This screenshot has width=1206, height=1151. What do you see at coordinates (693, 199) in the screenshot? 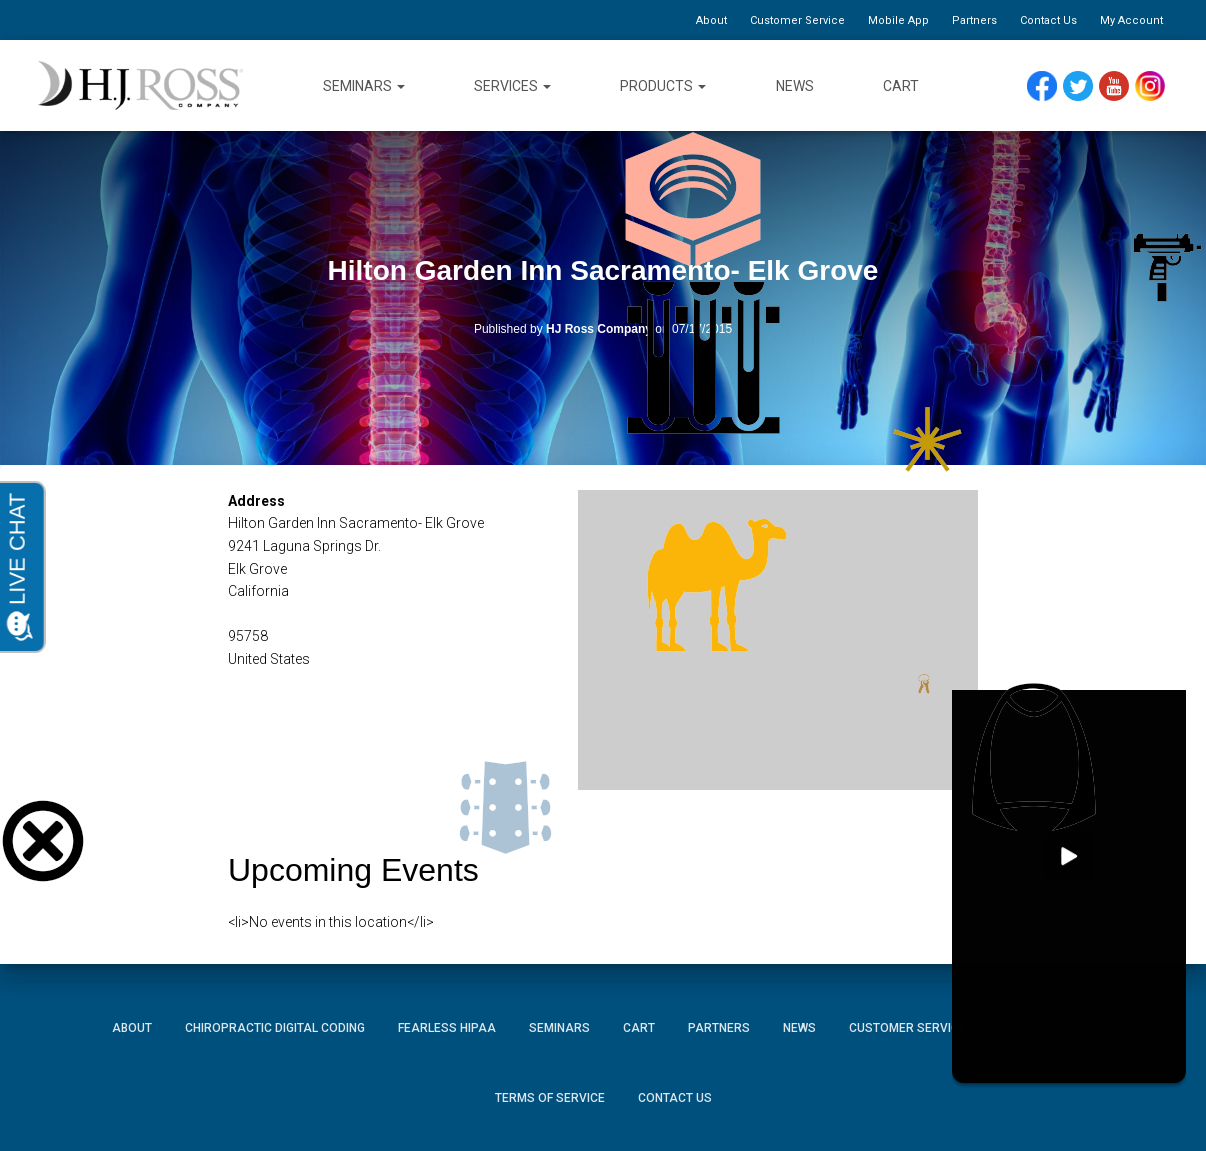
I see `access hardware or mechanical settings` at bounding box center [693, 199].